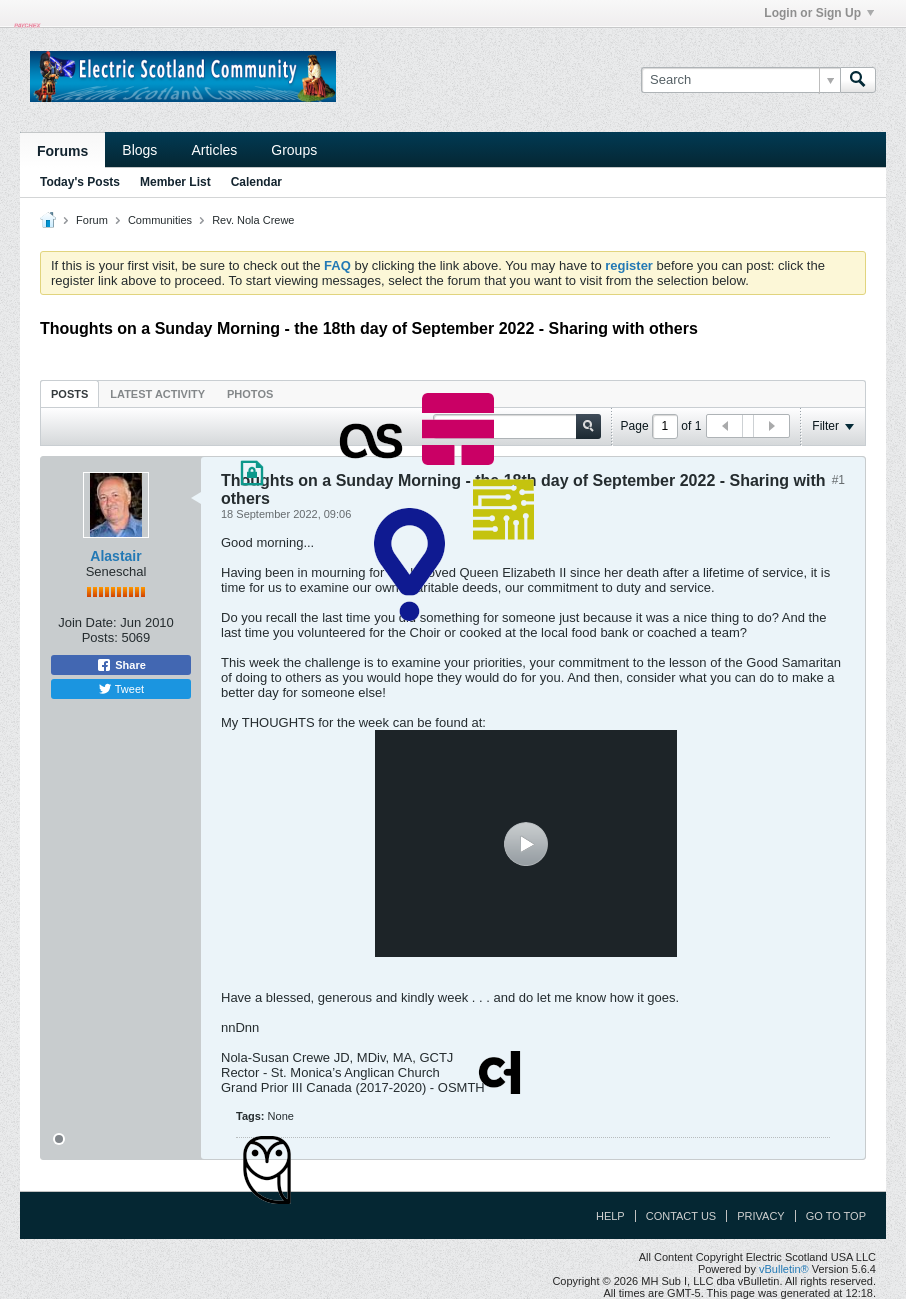 The image size is (906, 1299). What do you see at coordinates (458, 429) in the screenshot?
I see `elastic stack logo` at bounding box center [458, 429].